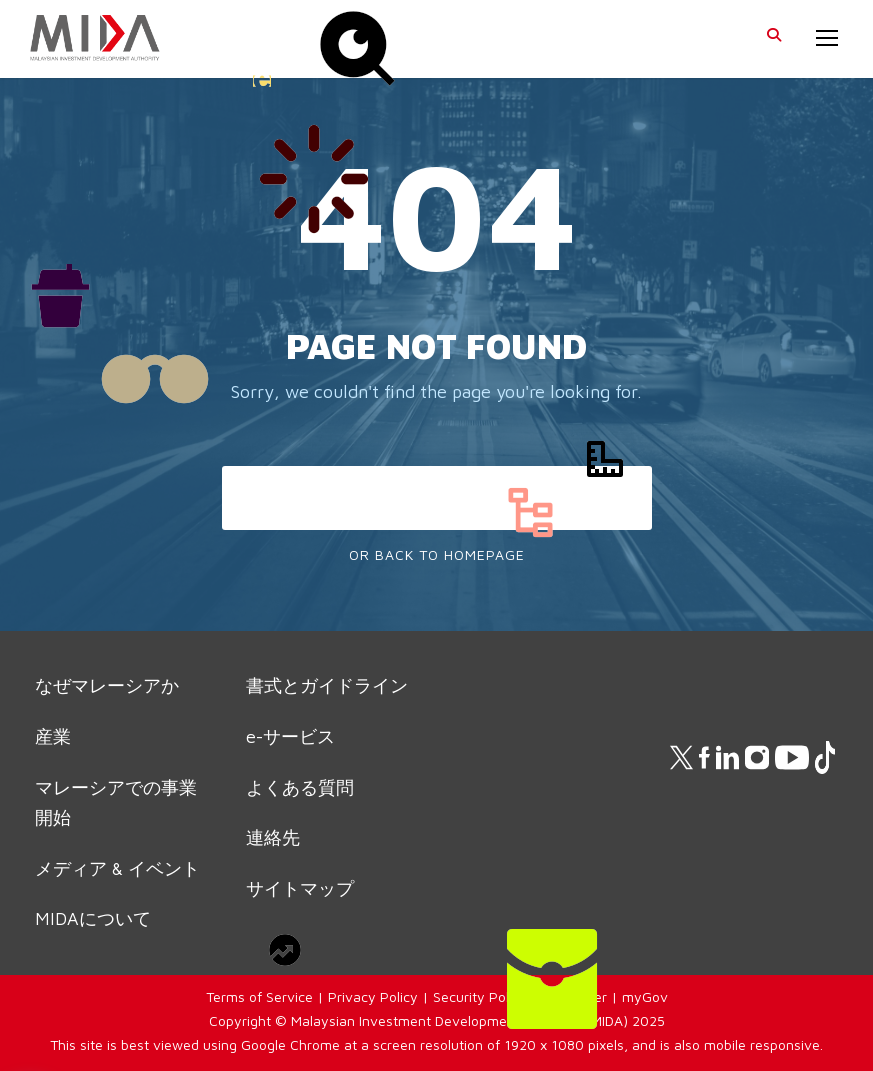 The width and height of the screenshot is (873, 1071). I want to click on loading content in progress, so click(314, 179).